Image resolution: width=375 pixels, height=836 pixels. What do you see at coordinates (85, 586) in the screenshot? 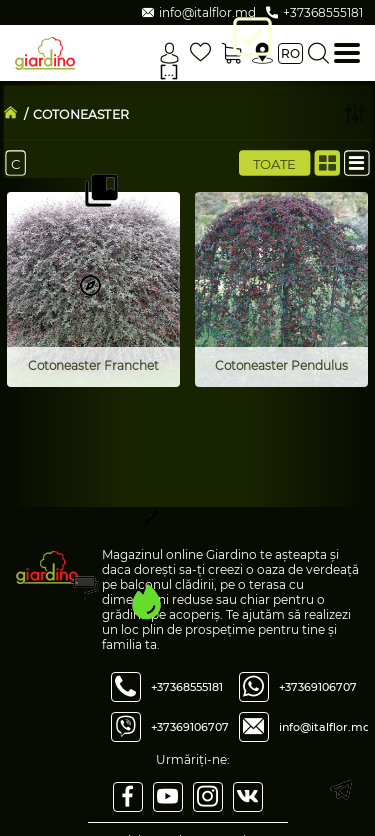
I see `customize theme or appearance settings` at bounding box center [85, 586].